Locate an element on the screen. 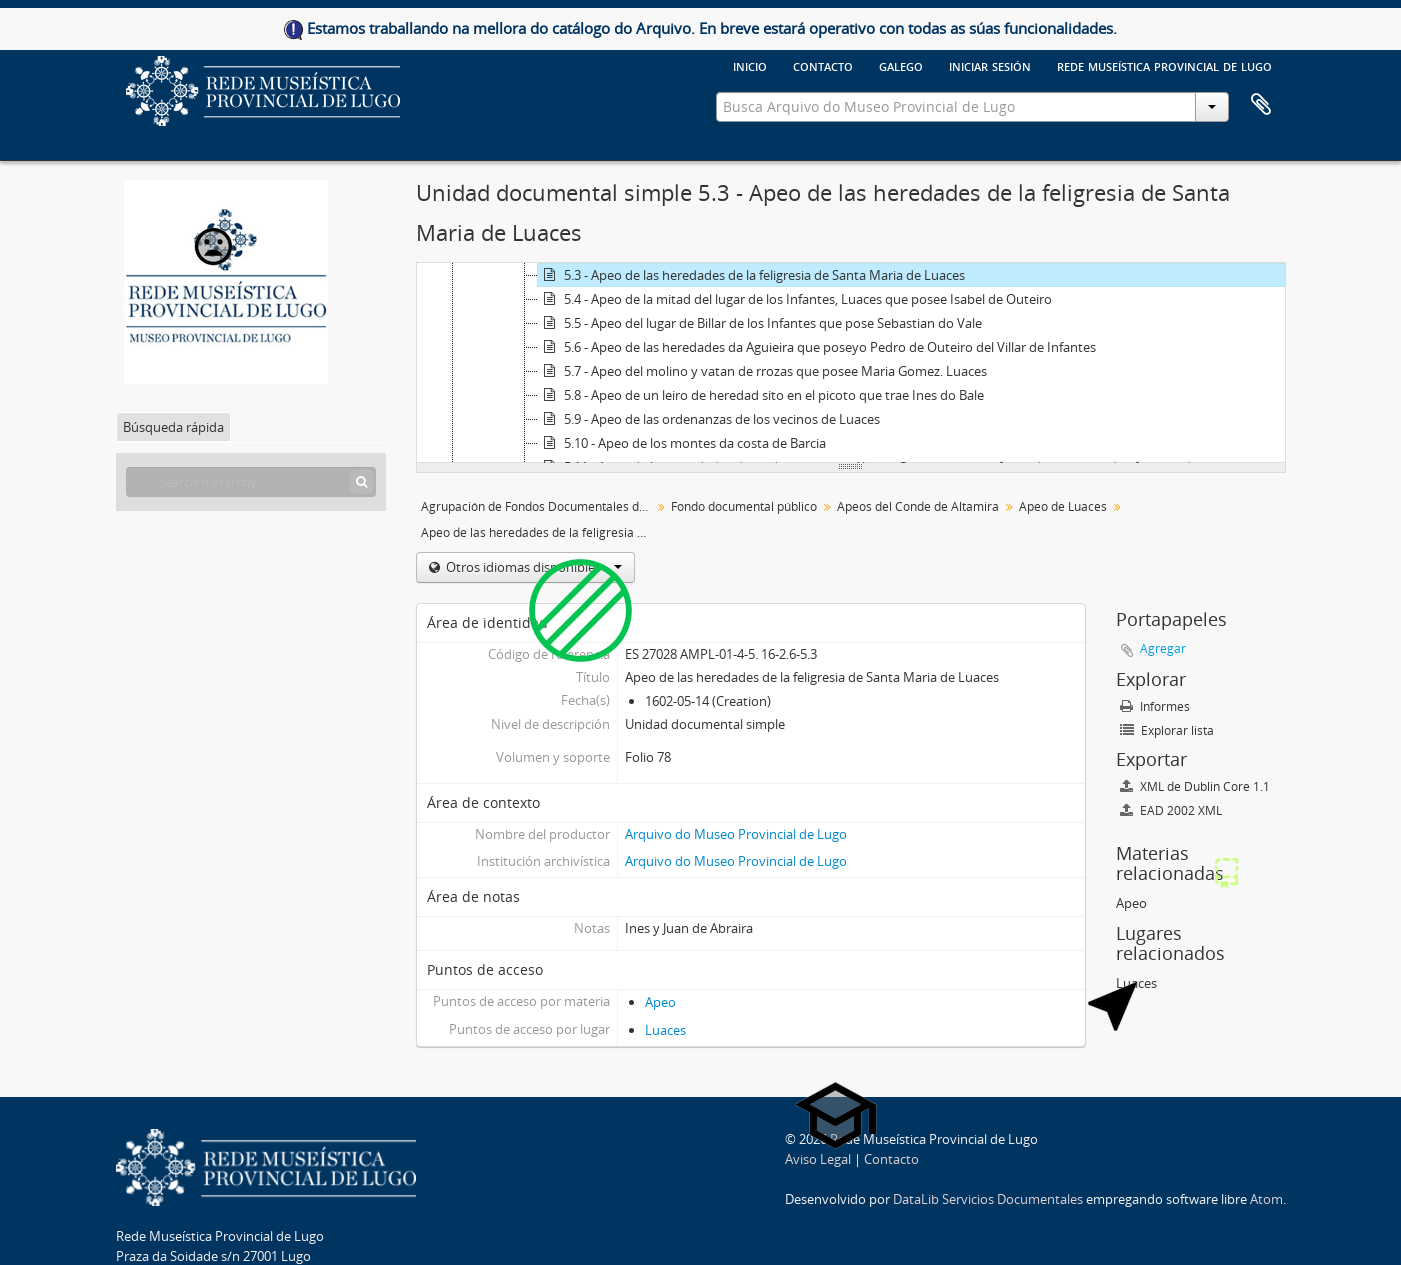 This screenshot has height=1265, width=1401. create a new repository from template is located at coordinates (1226, 873).